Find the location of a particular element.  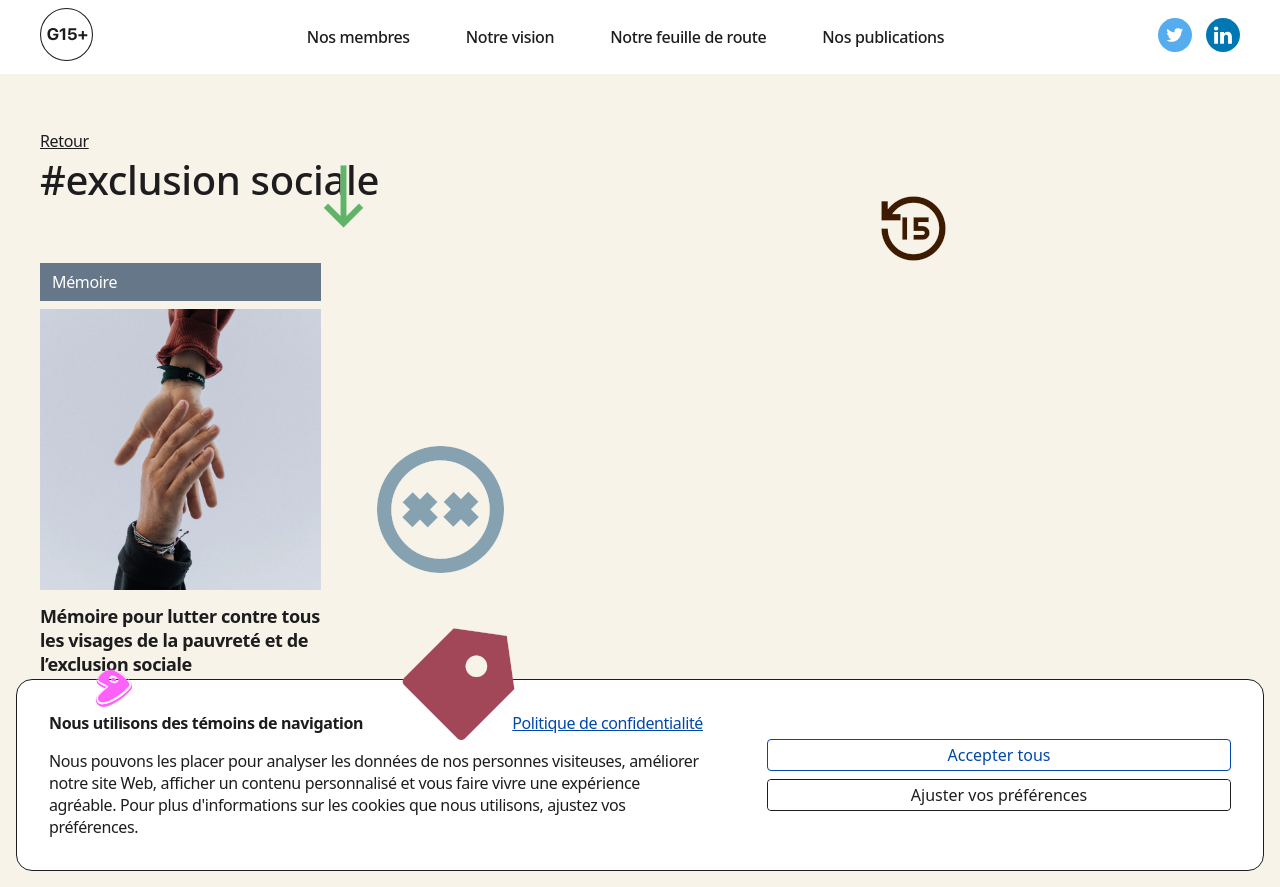

rewind 15 seconds is located at coordinates (913, 228).